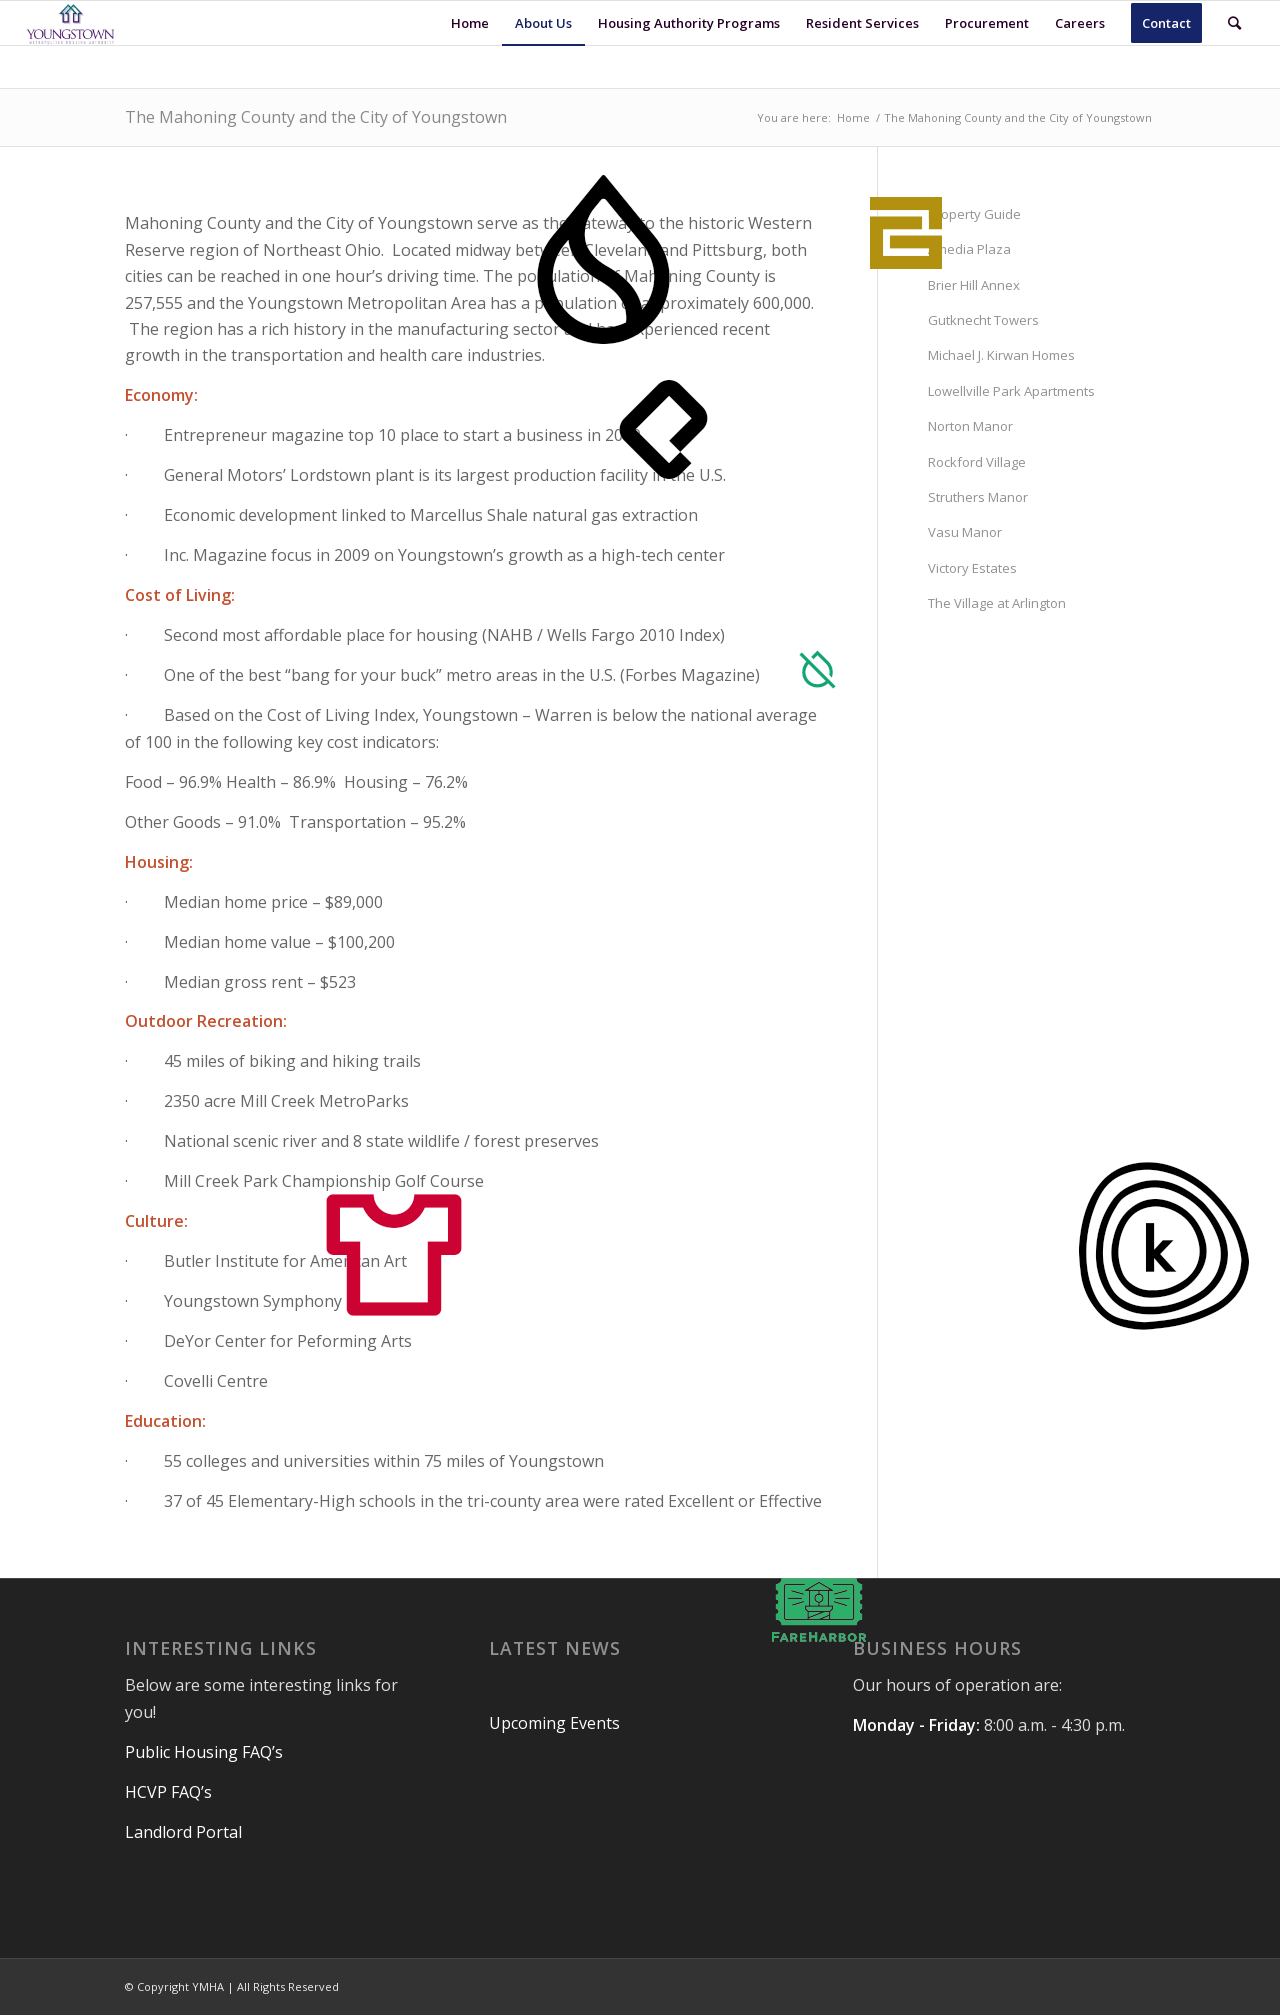  I want to click on browse clothing or apparel items, so click(394, 1255).